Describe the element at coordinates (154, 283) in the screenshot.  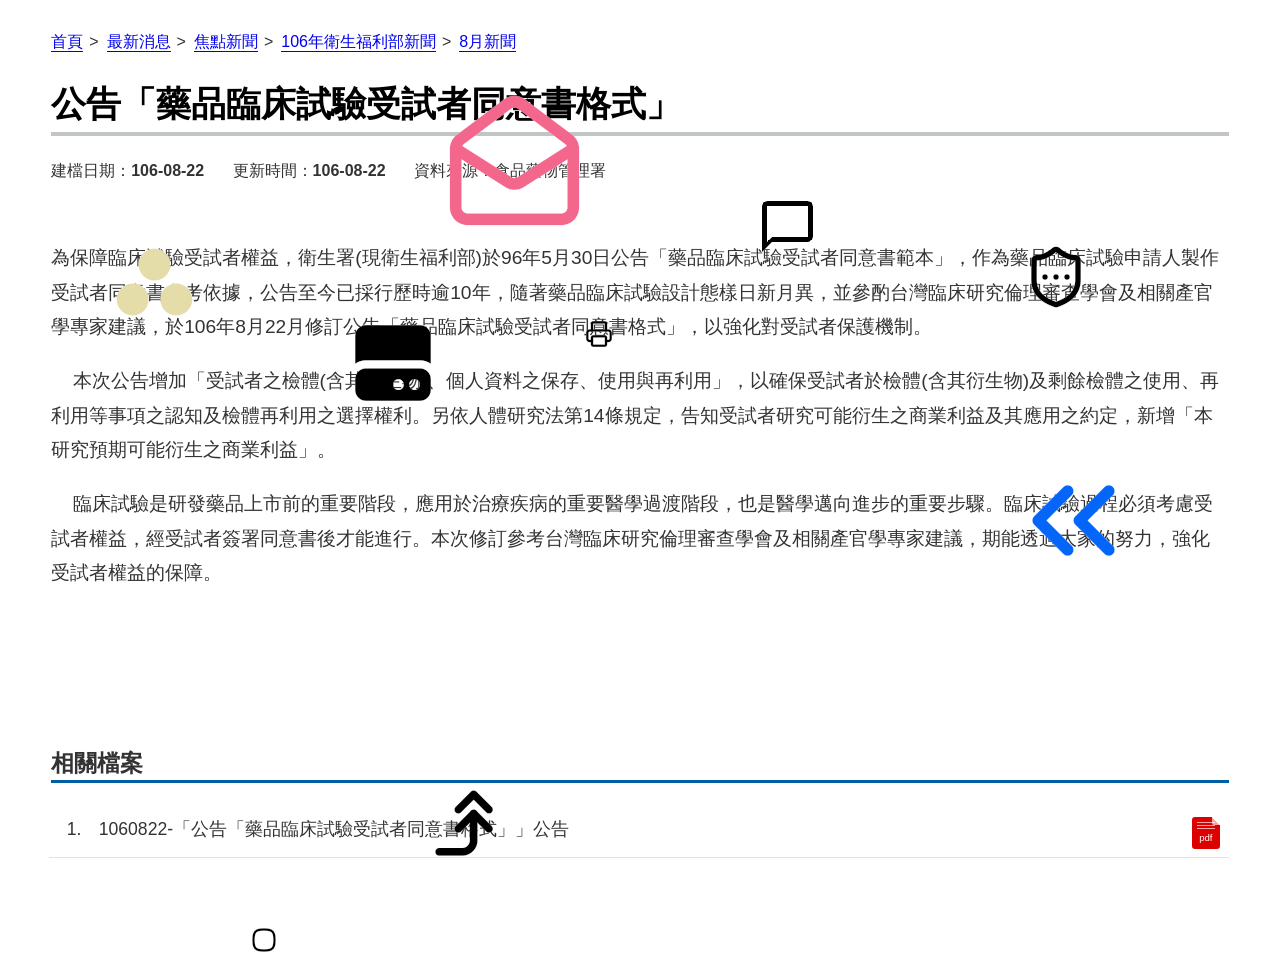
I see `view grouped items or collections` at that location.